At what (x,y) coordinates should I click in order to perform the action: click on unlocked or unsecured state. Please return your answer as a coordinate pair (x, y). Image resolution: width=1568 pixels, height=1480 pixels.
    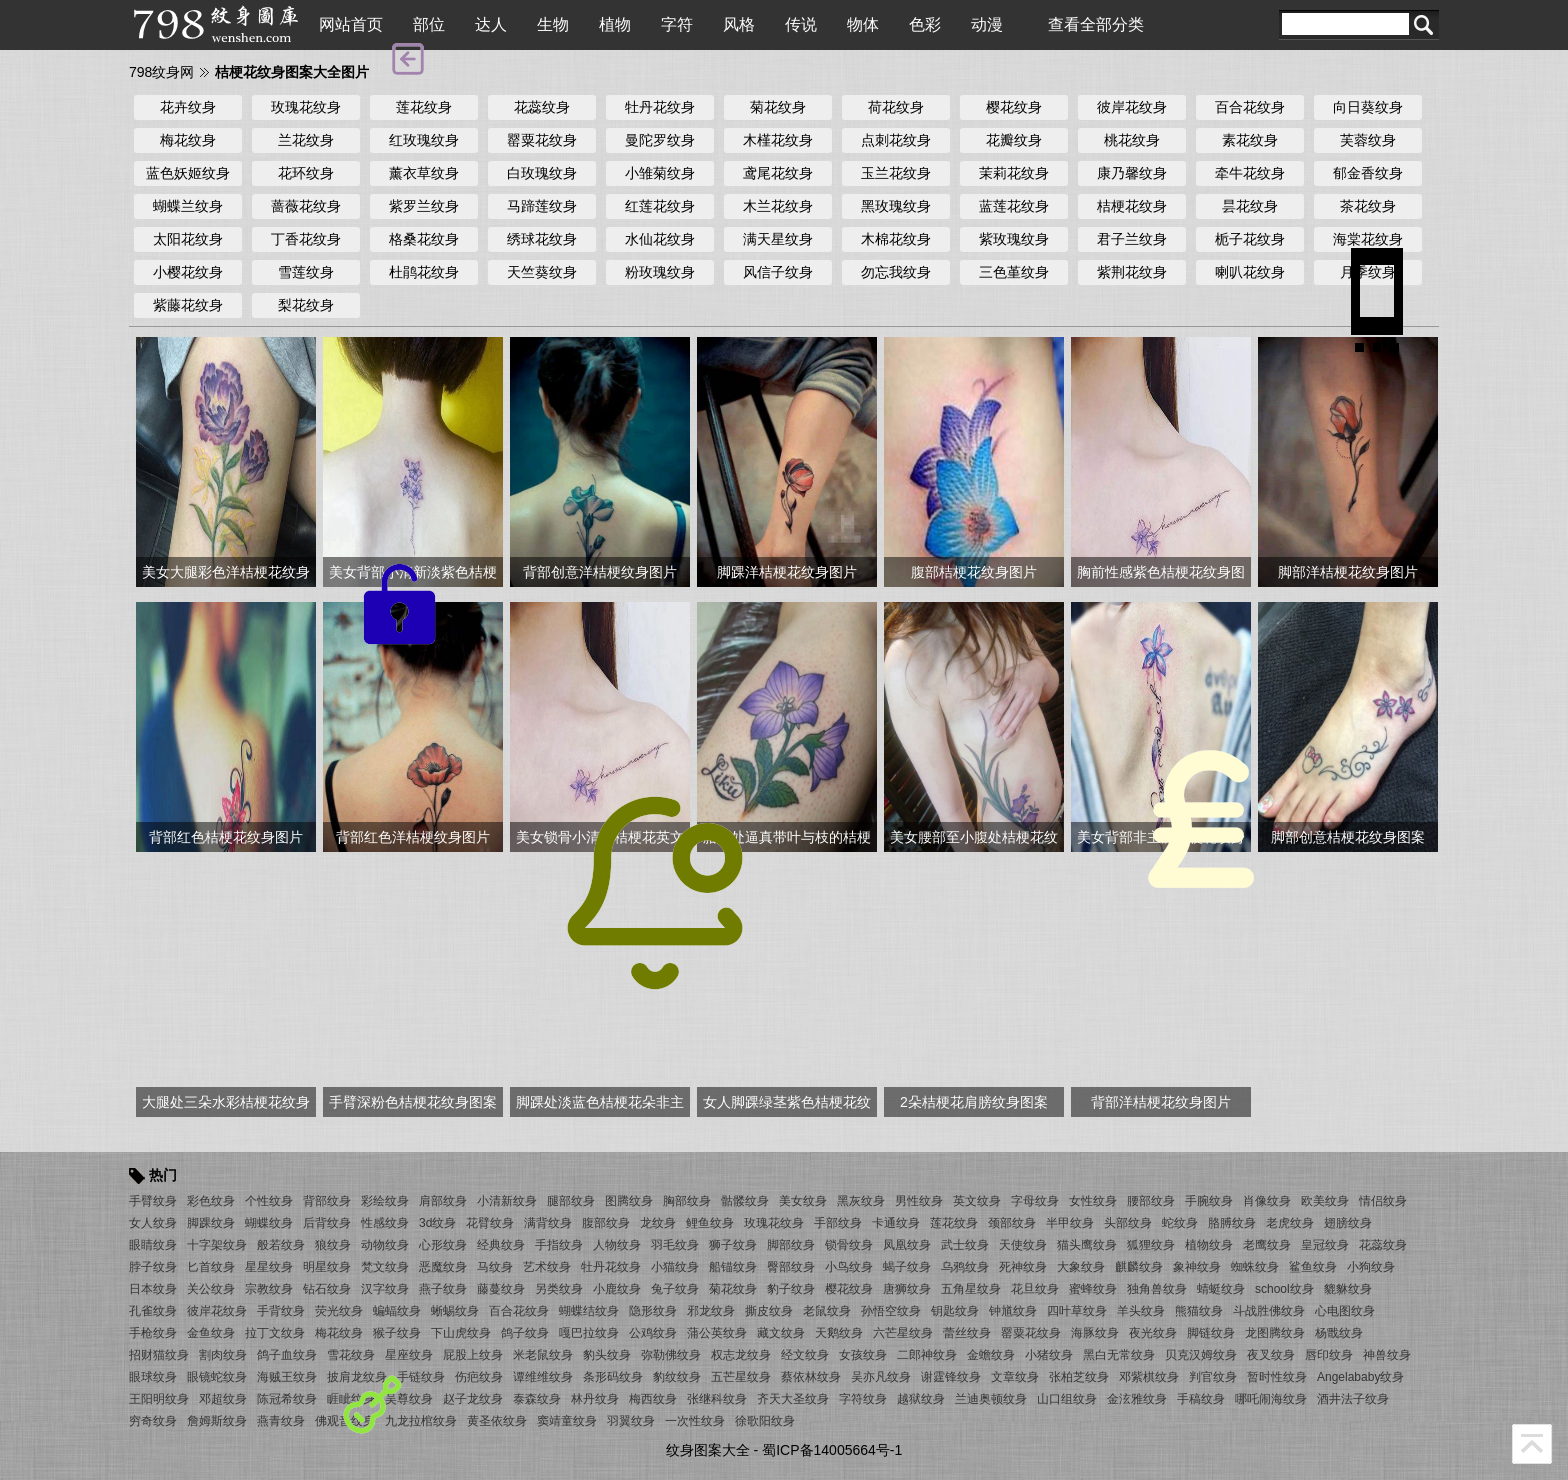
    Looking at the image, I should click on (399, 608).